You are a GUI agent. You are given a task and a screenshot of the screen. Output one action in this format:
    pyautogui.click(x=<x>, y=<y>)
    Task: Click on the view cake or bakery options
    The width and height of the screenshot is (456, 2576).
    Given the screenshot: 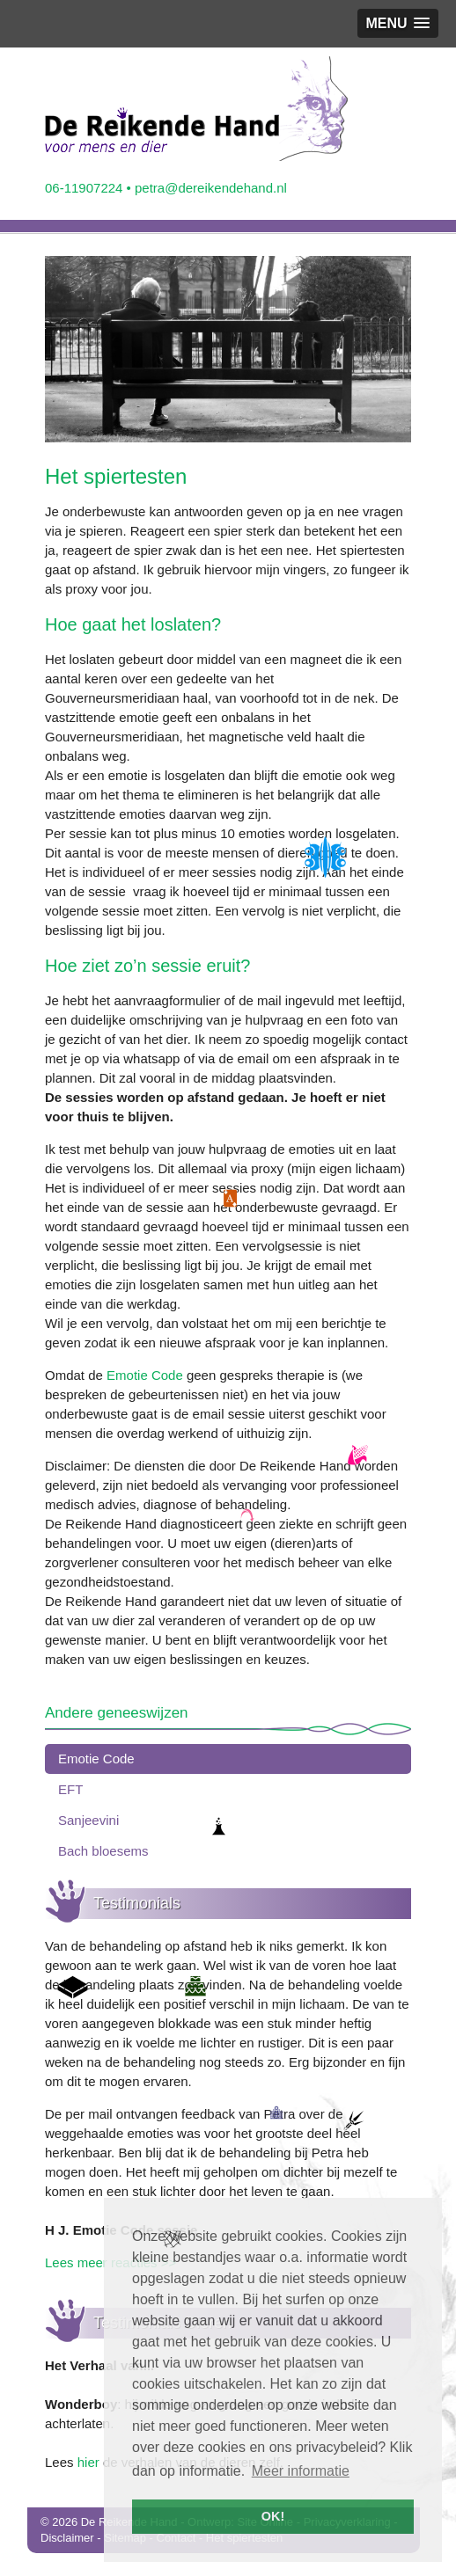 What is the action you would take?
    pyautogui.click(x=195, y=1985)
    